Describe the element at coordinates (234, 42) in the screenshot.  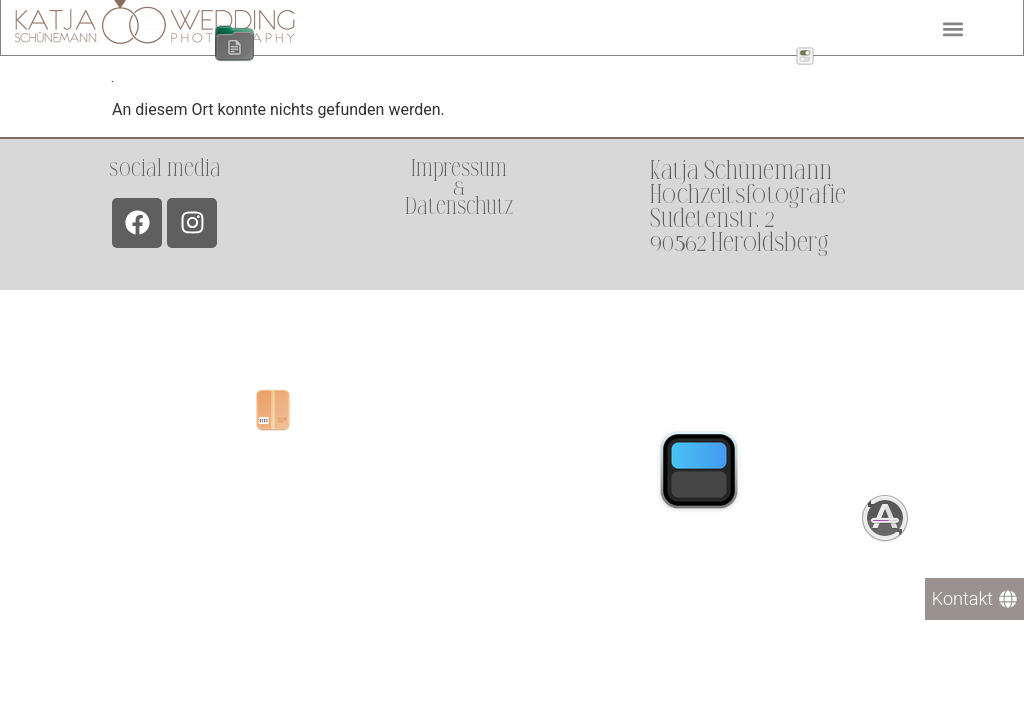
I see `open your documents folder` at that location.